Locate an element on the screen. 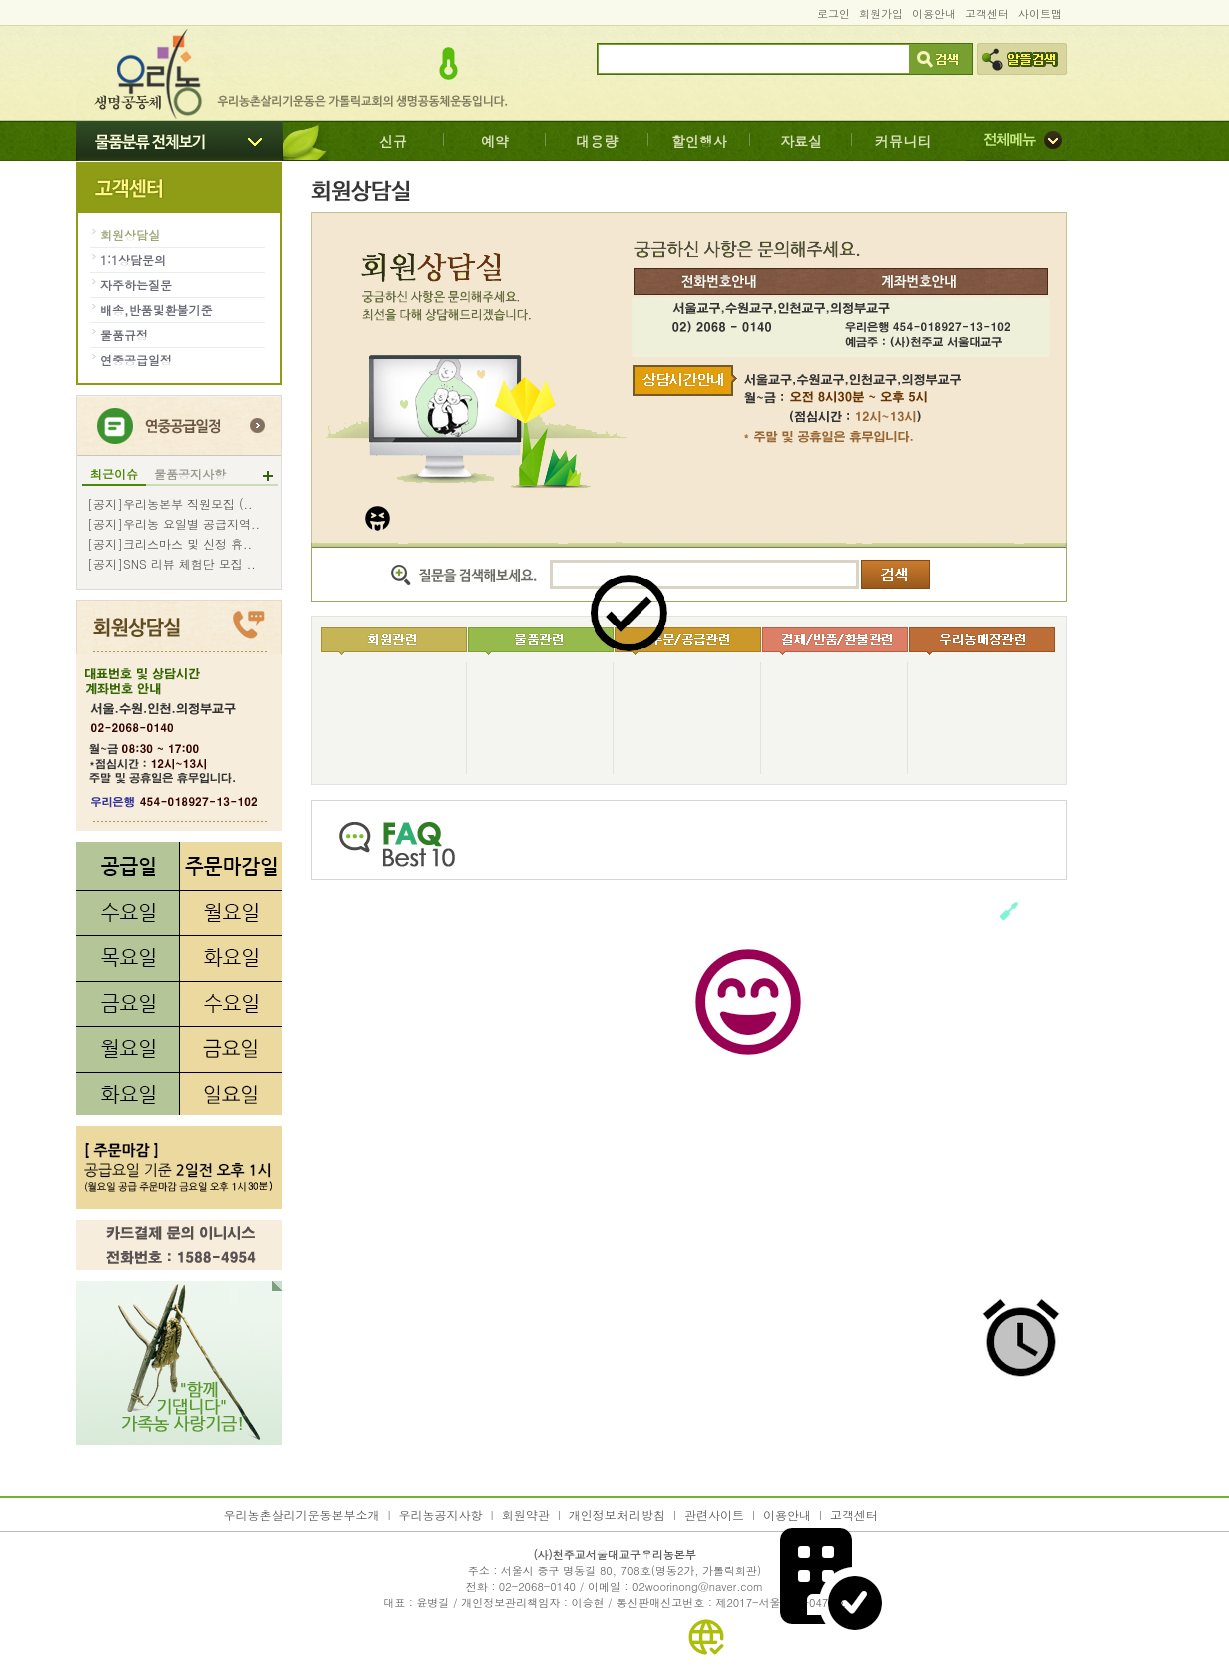 The image size is (1229, 1676). react with a happy emoji is located at coordinates (748, 1002).